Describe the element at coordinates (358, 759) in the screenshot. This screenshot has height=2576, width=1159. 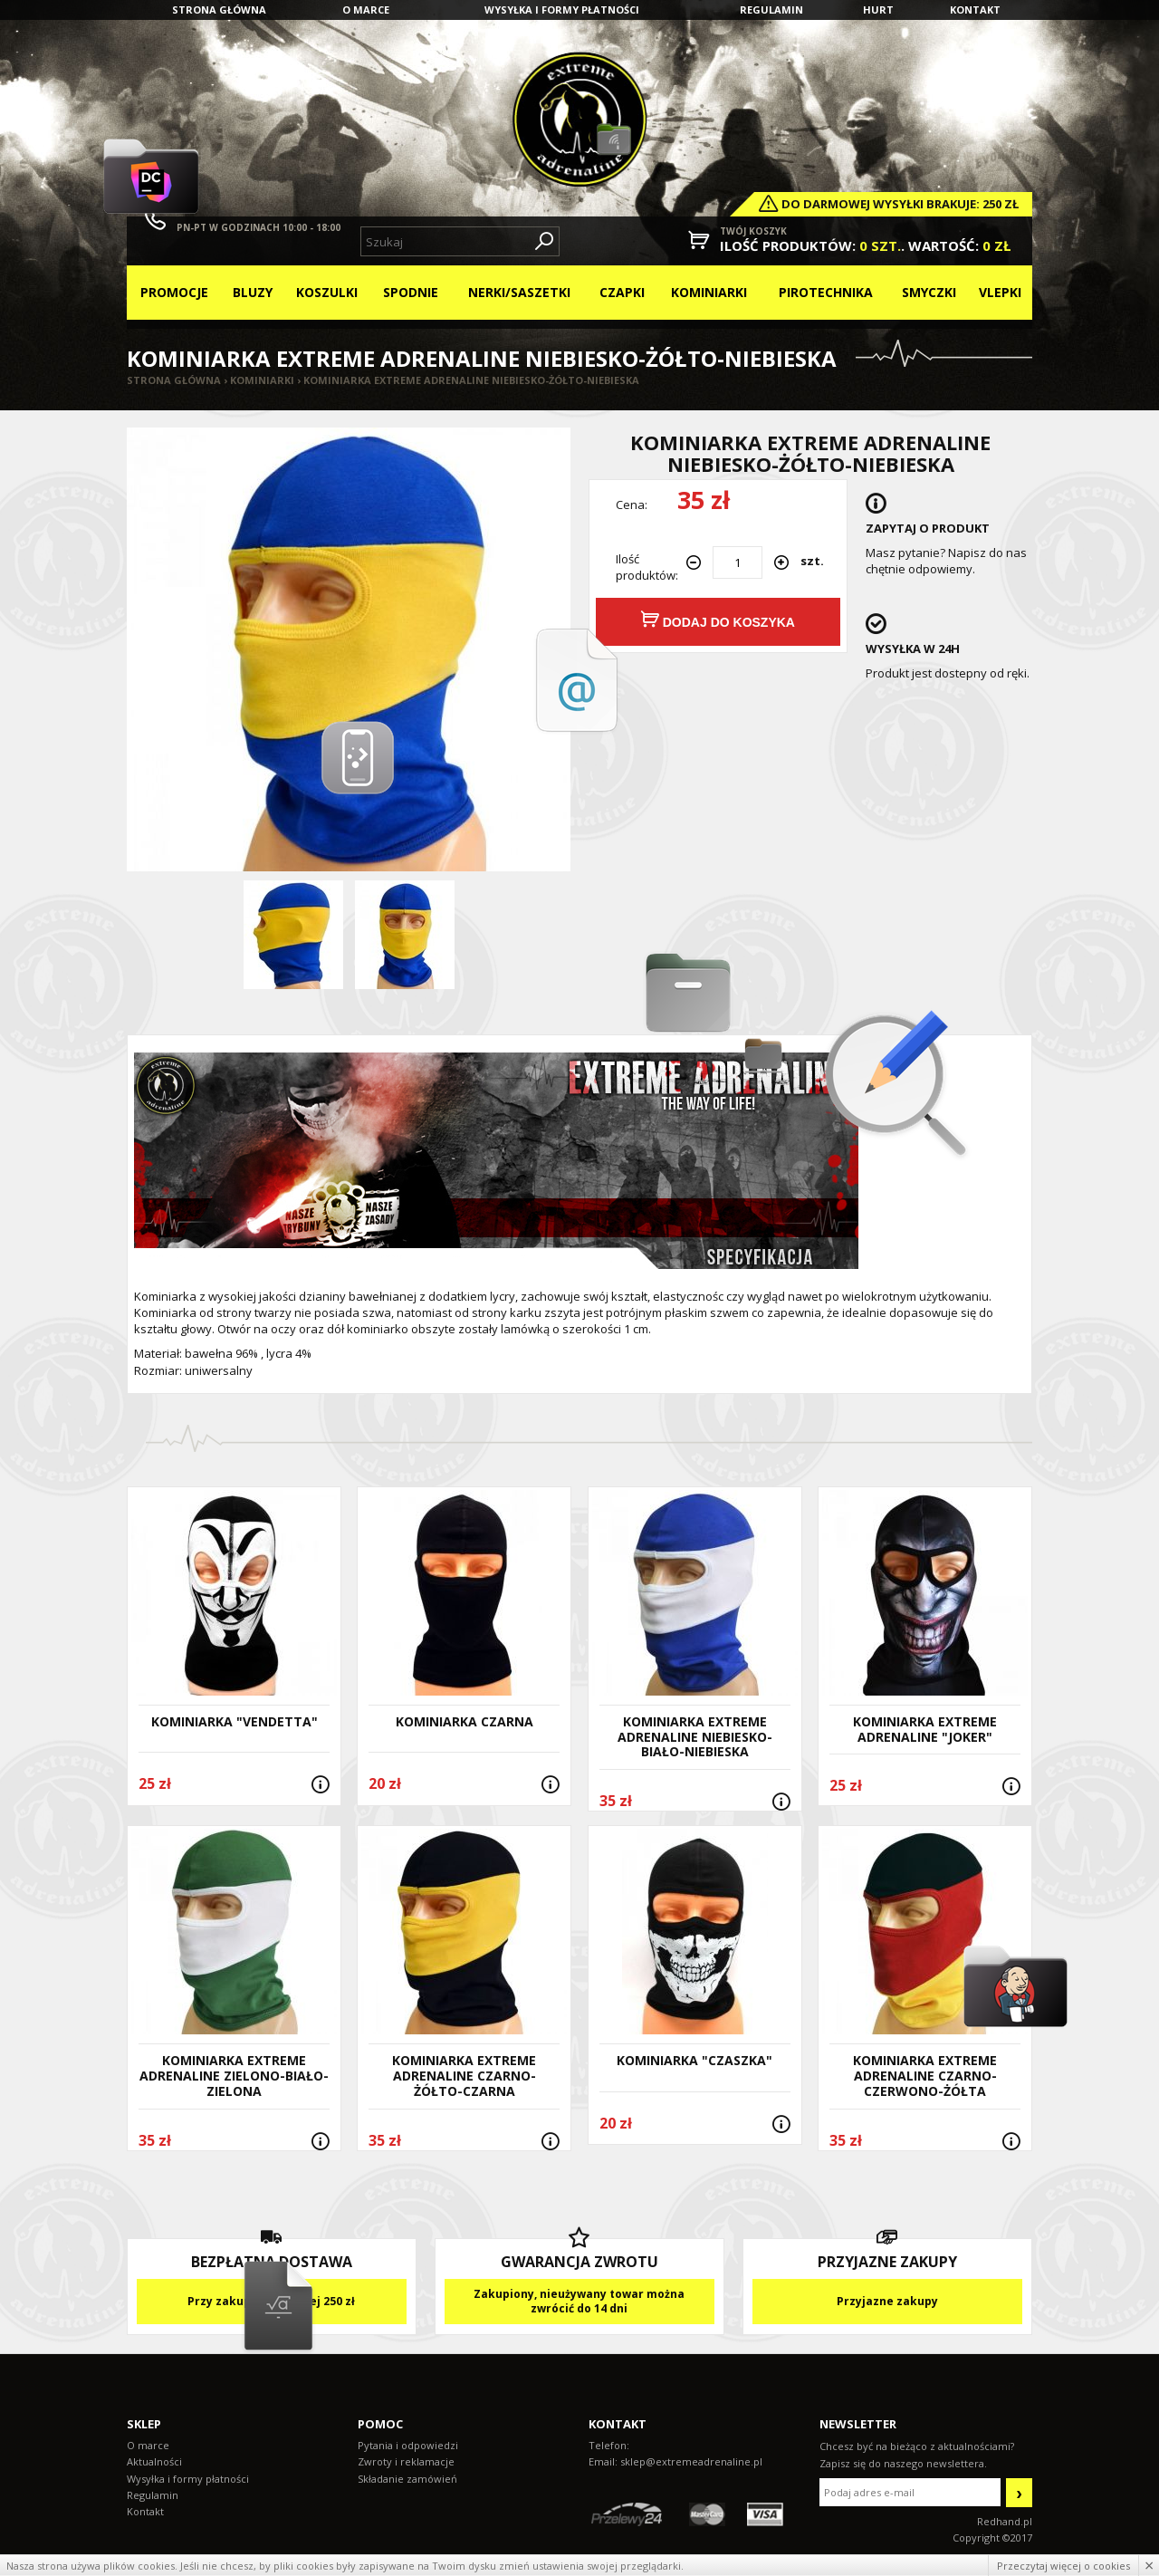
I see `configure kde connect settings` at that location.